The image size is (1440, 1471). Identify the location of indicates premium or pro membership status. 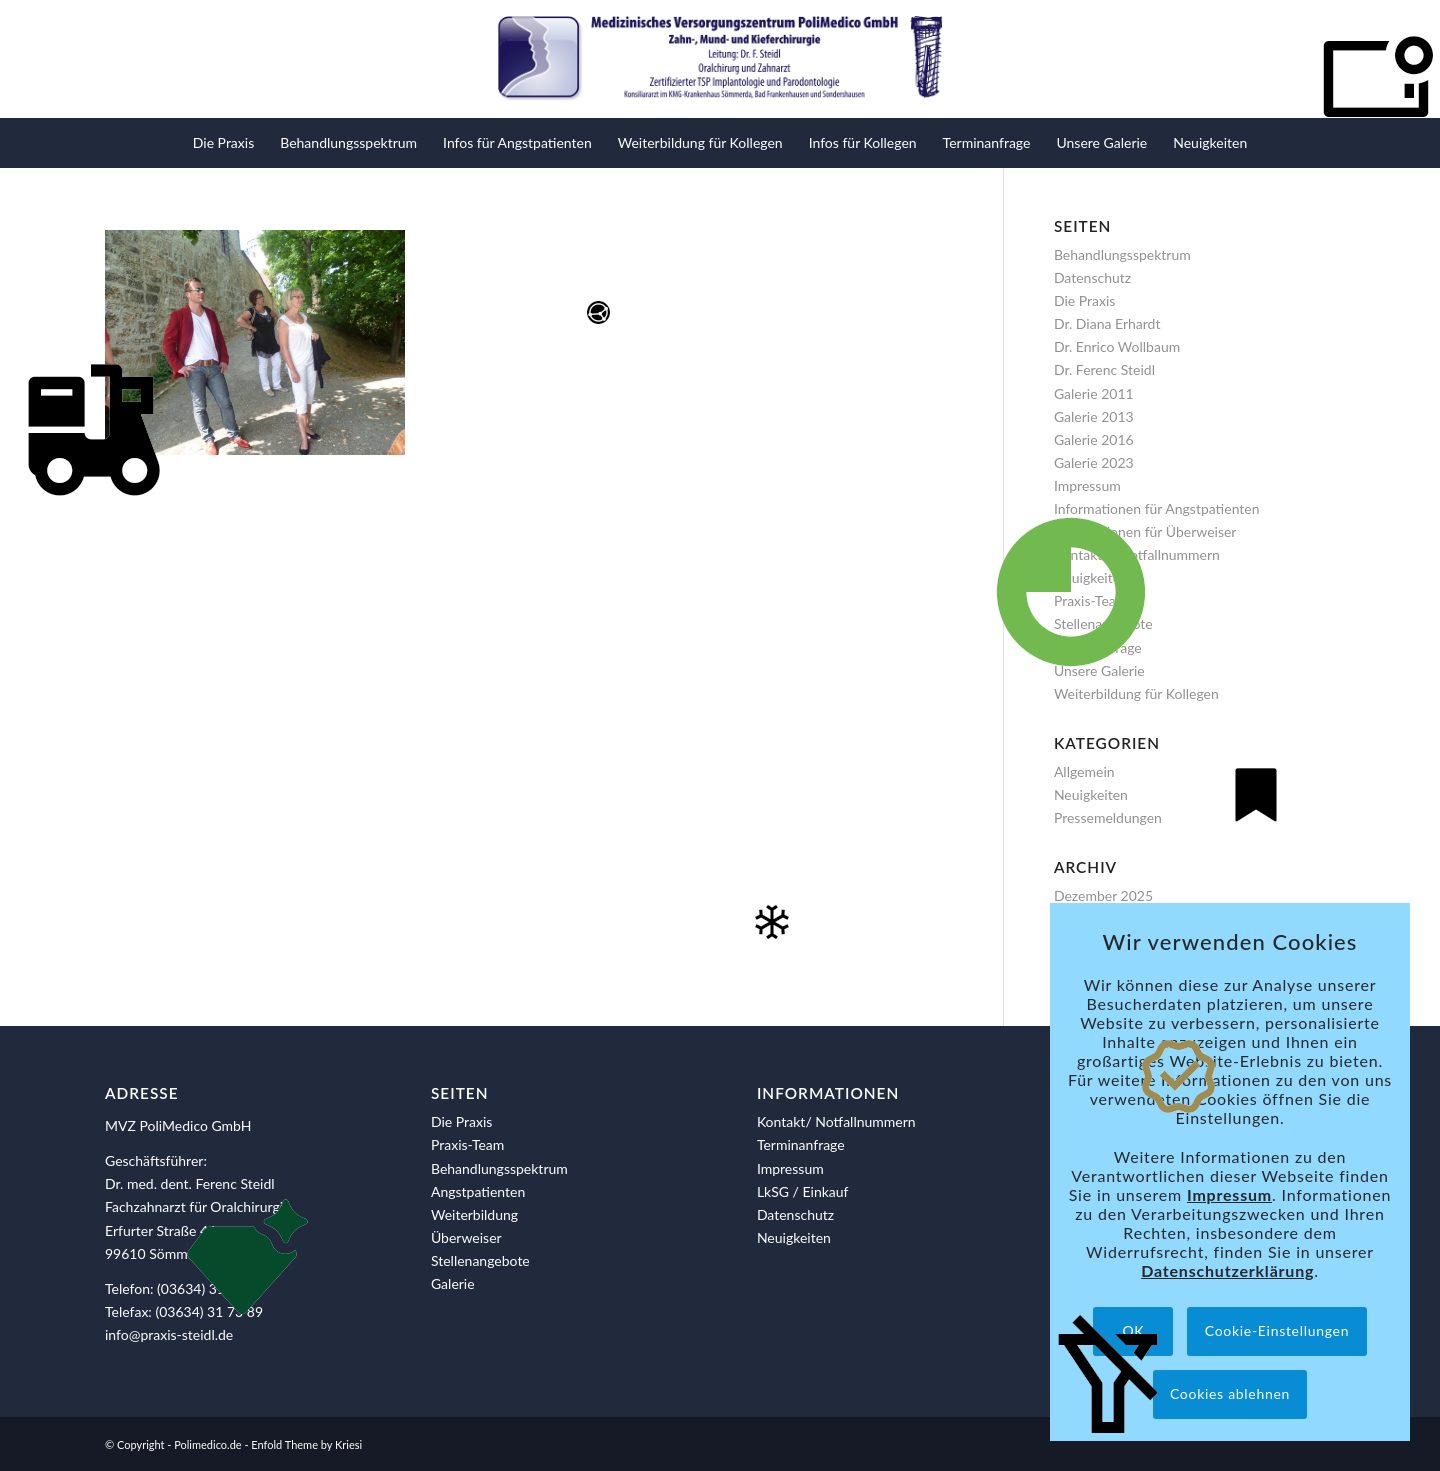
(247, 1259).